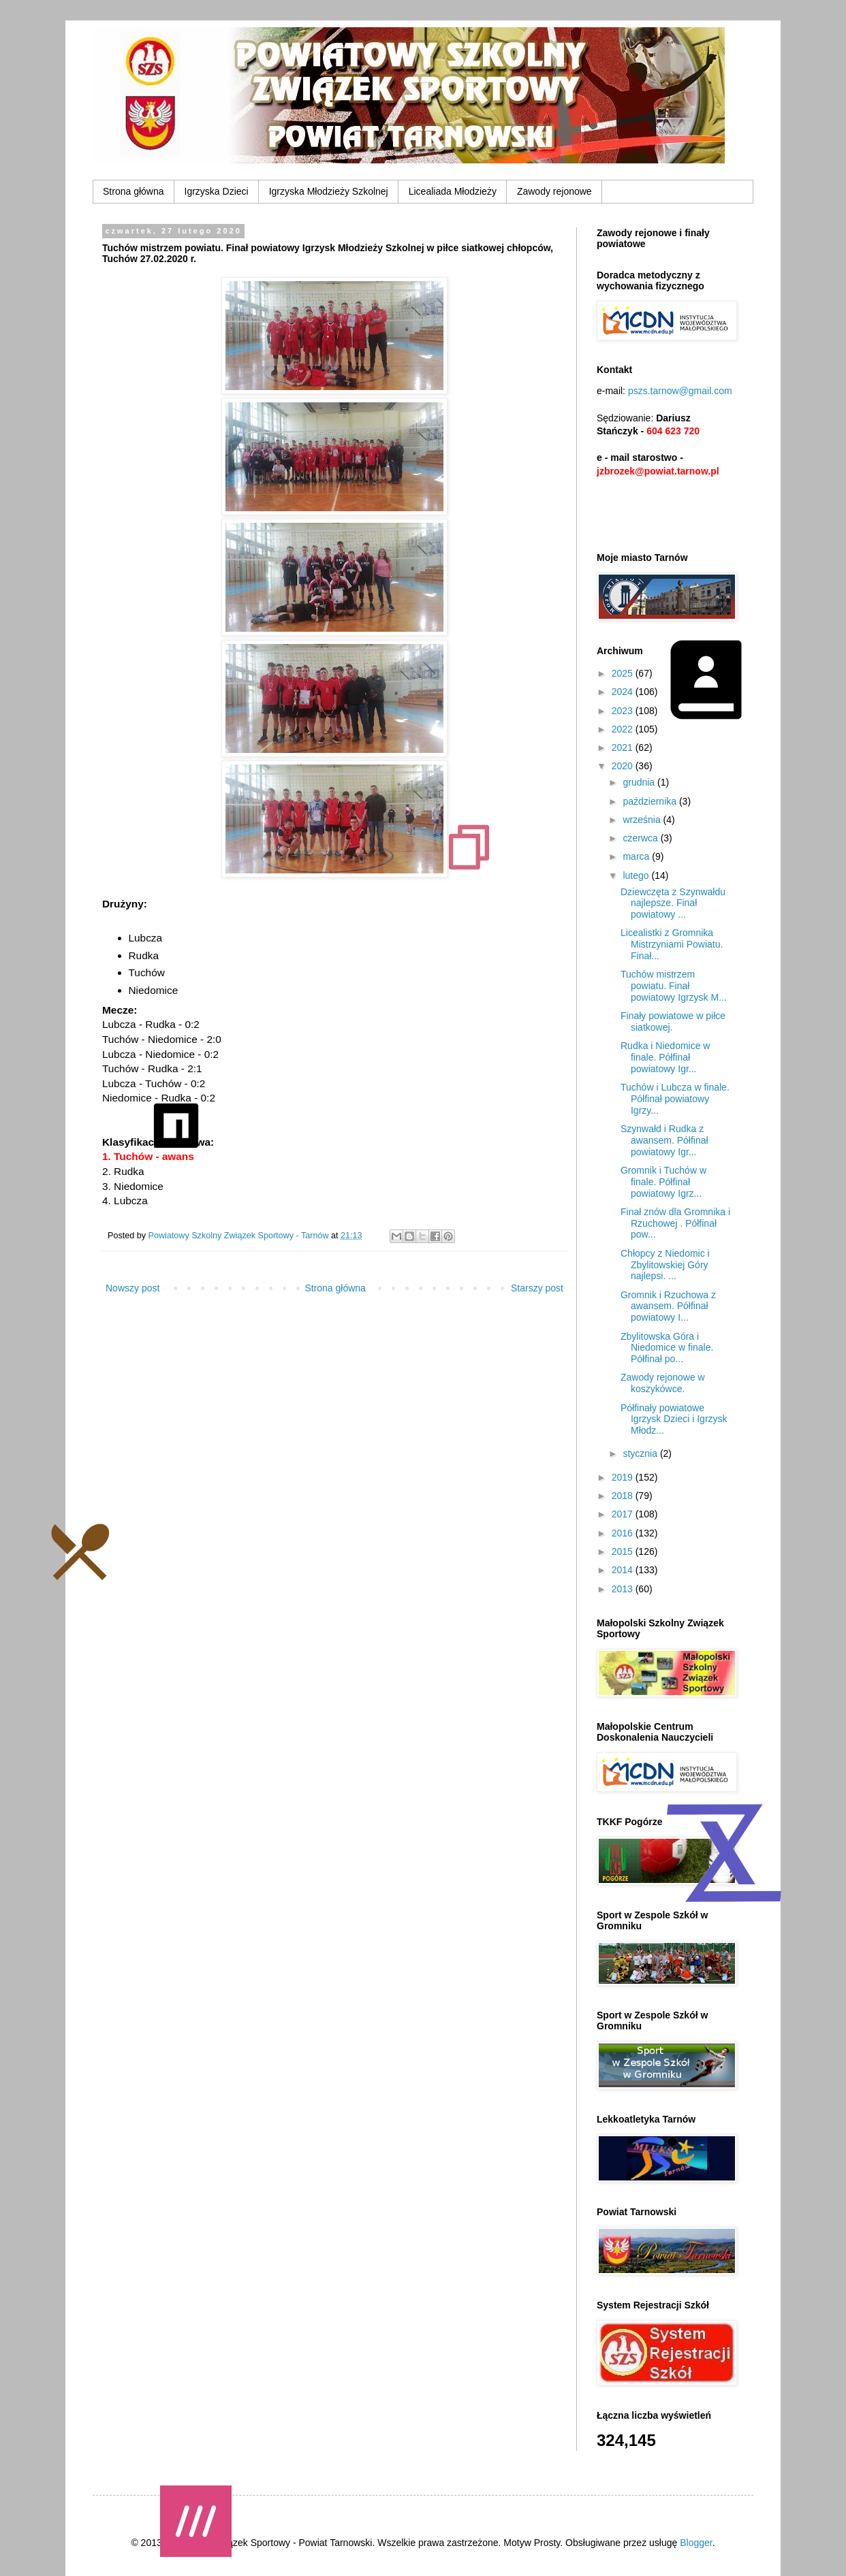 The width and height of the screenshot is (846, 2576). What do you see at coordinates (80, 1550) in the screenshot?
I see `find nearby restaurants` at bounding box center [80, 1550].